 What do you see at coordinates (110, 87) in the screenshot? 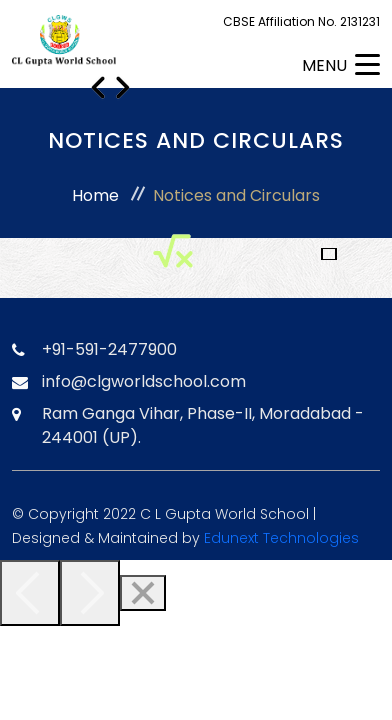
I see `view or edit source code` at bounding box center [110, 87].